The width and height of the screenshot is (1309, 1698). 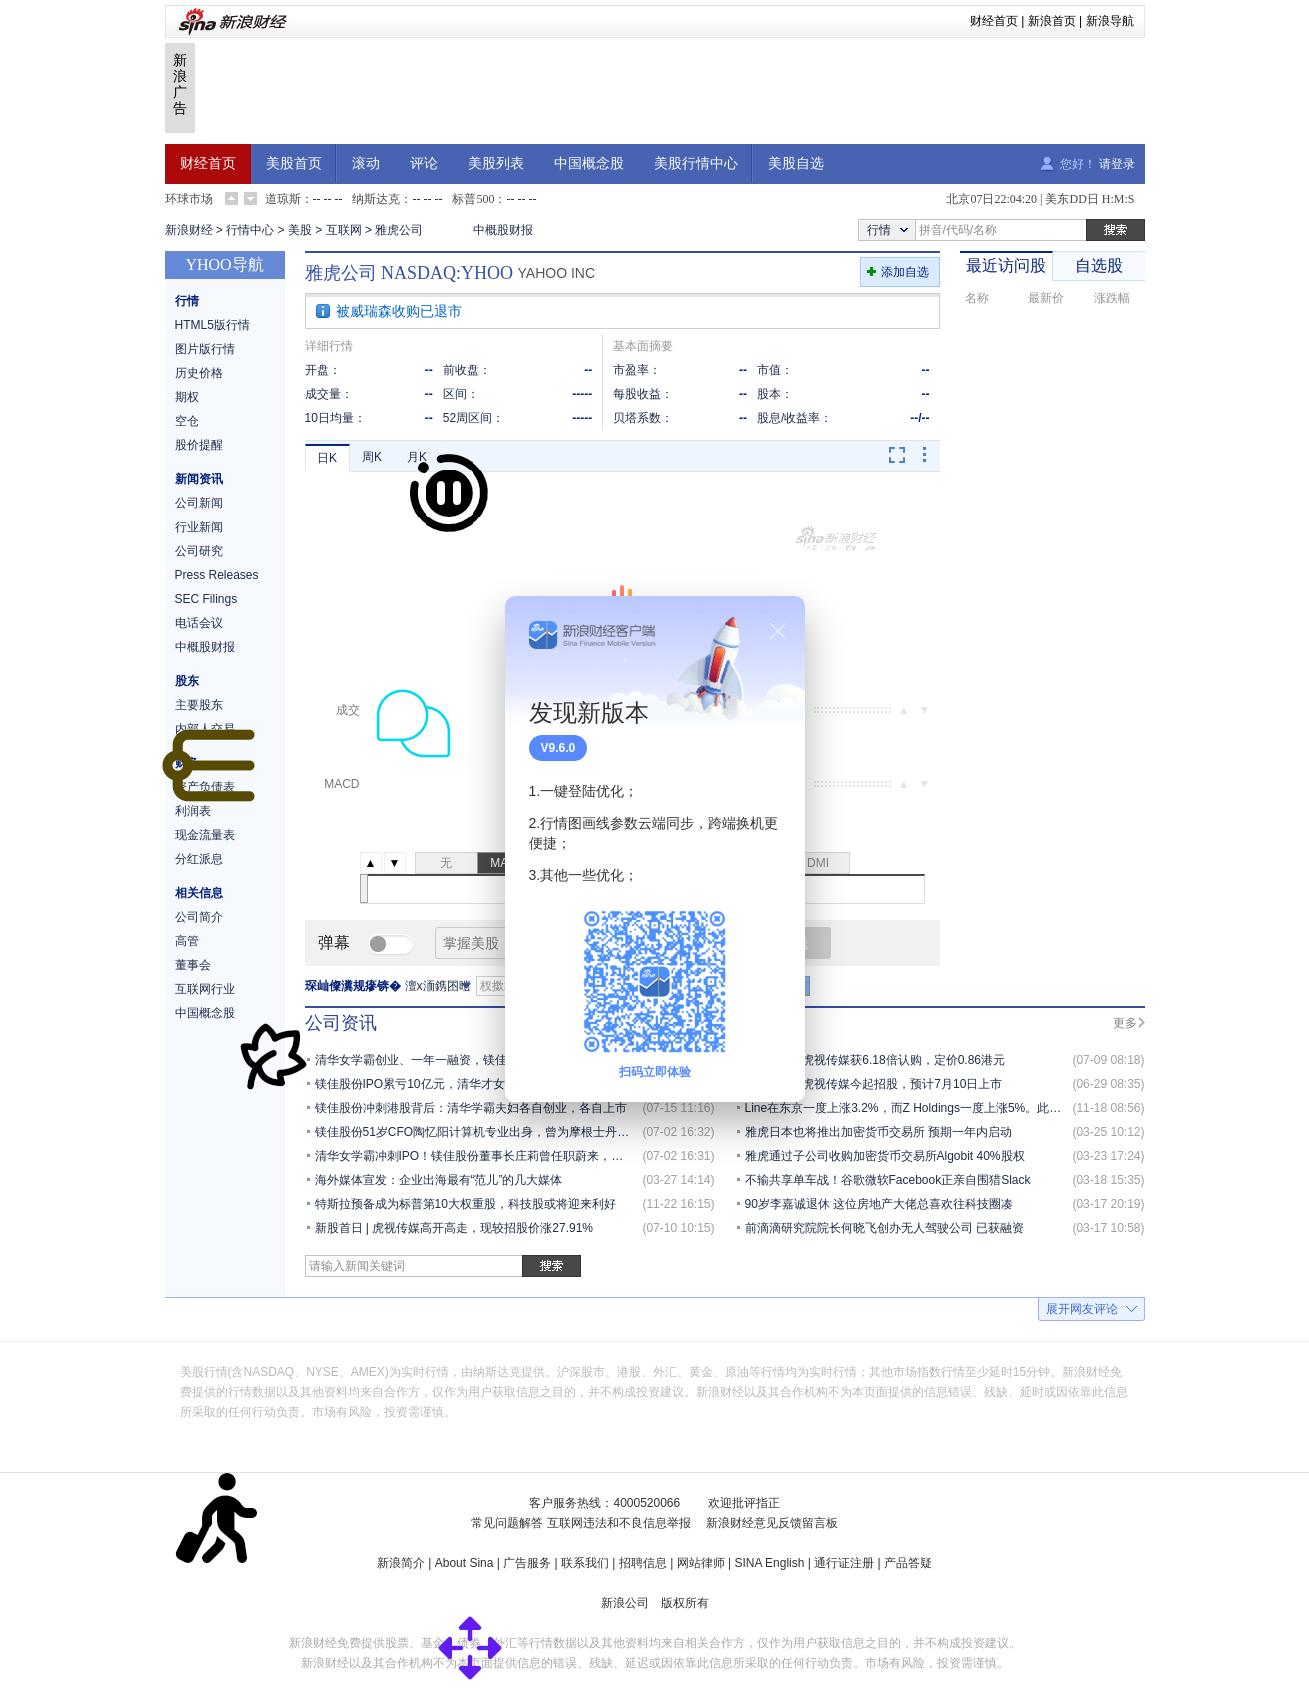 I want to click on indicates travel or transportation section, so click(x=217, y=1518).